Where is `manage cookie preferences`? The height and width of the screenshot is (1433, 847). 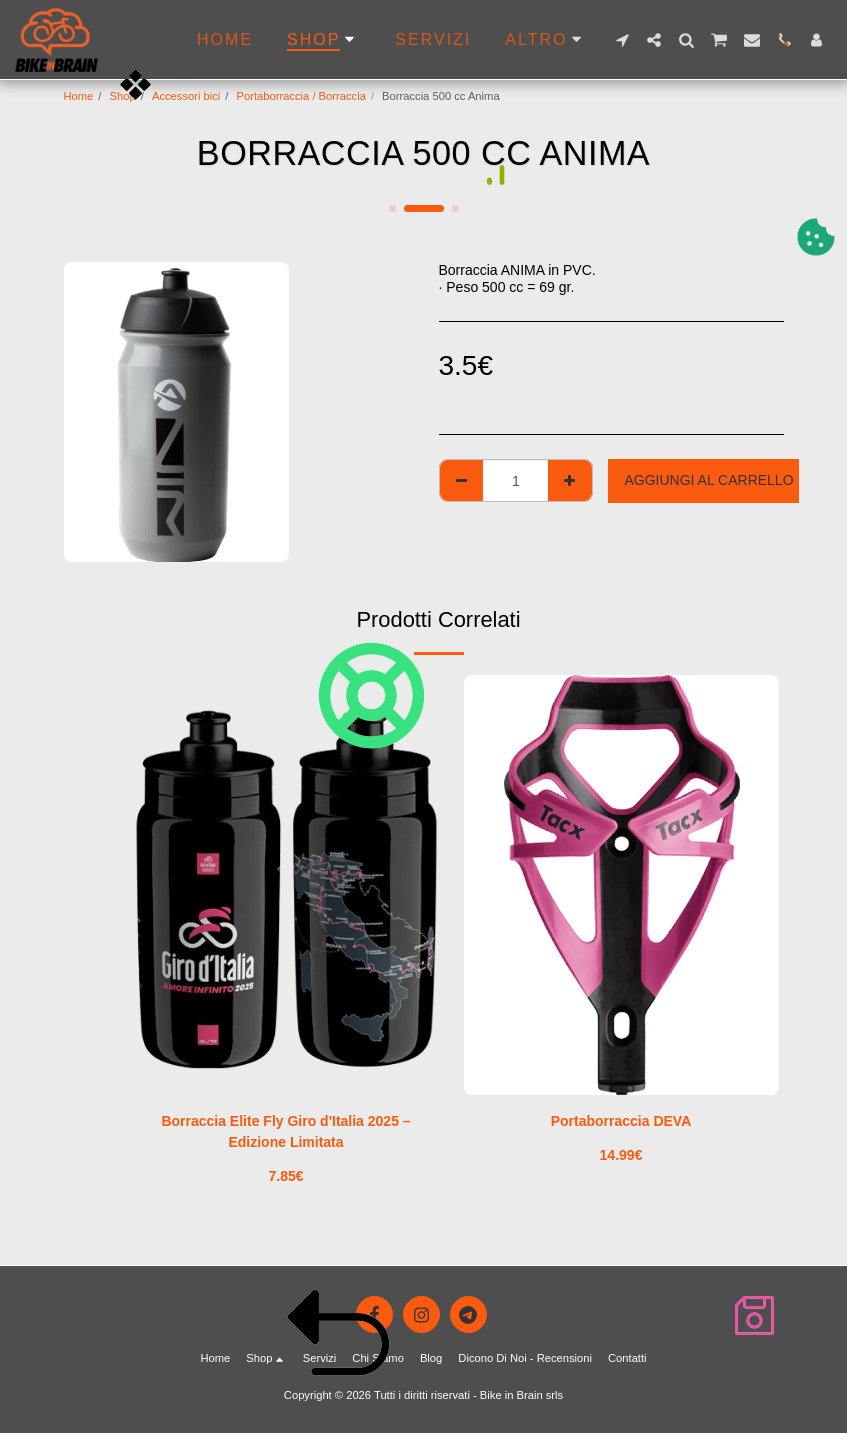 manage cookie preferences is located at coordinates (816, 237).